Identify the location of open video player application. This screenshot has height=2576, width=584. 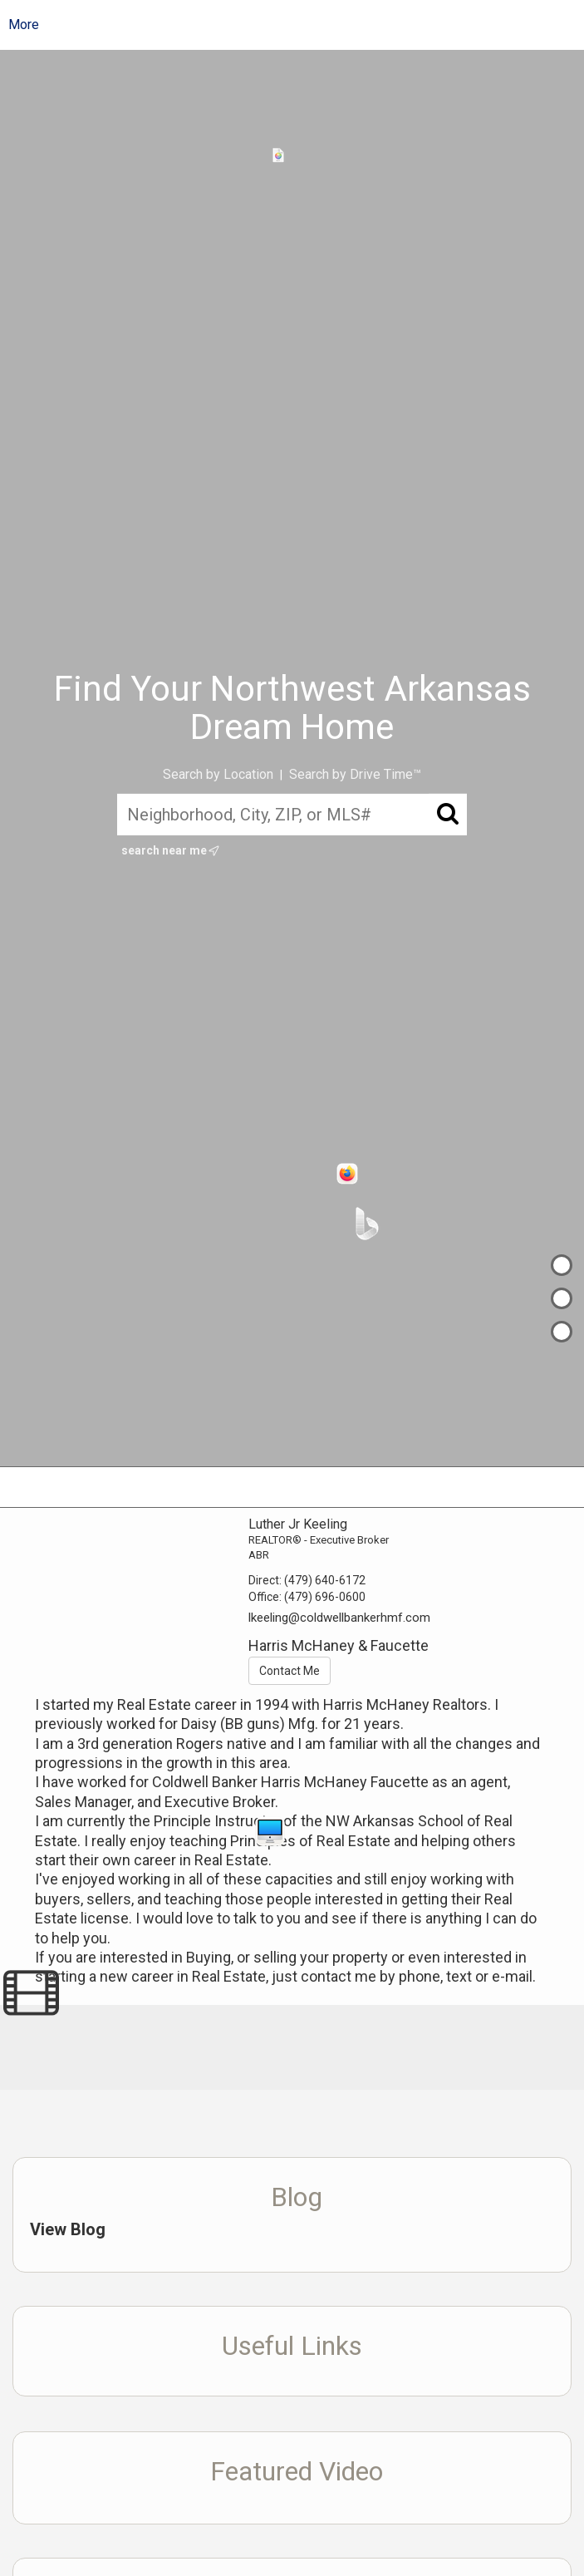
(31, 1994).